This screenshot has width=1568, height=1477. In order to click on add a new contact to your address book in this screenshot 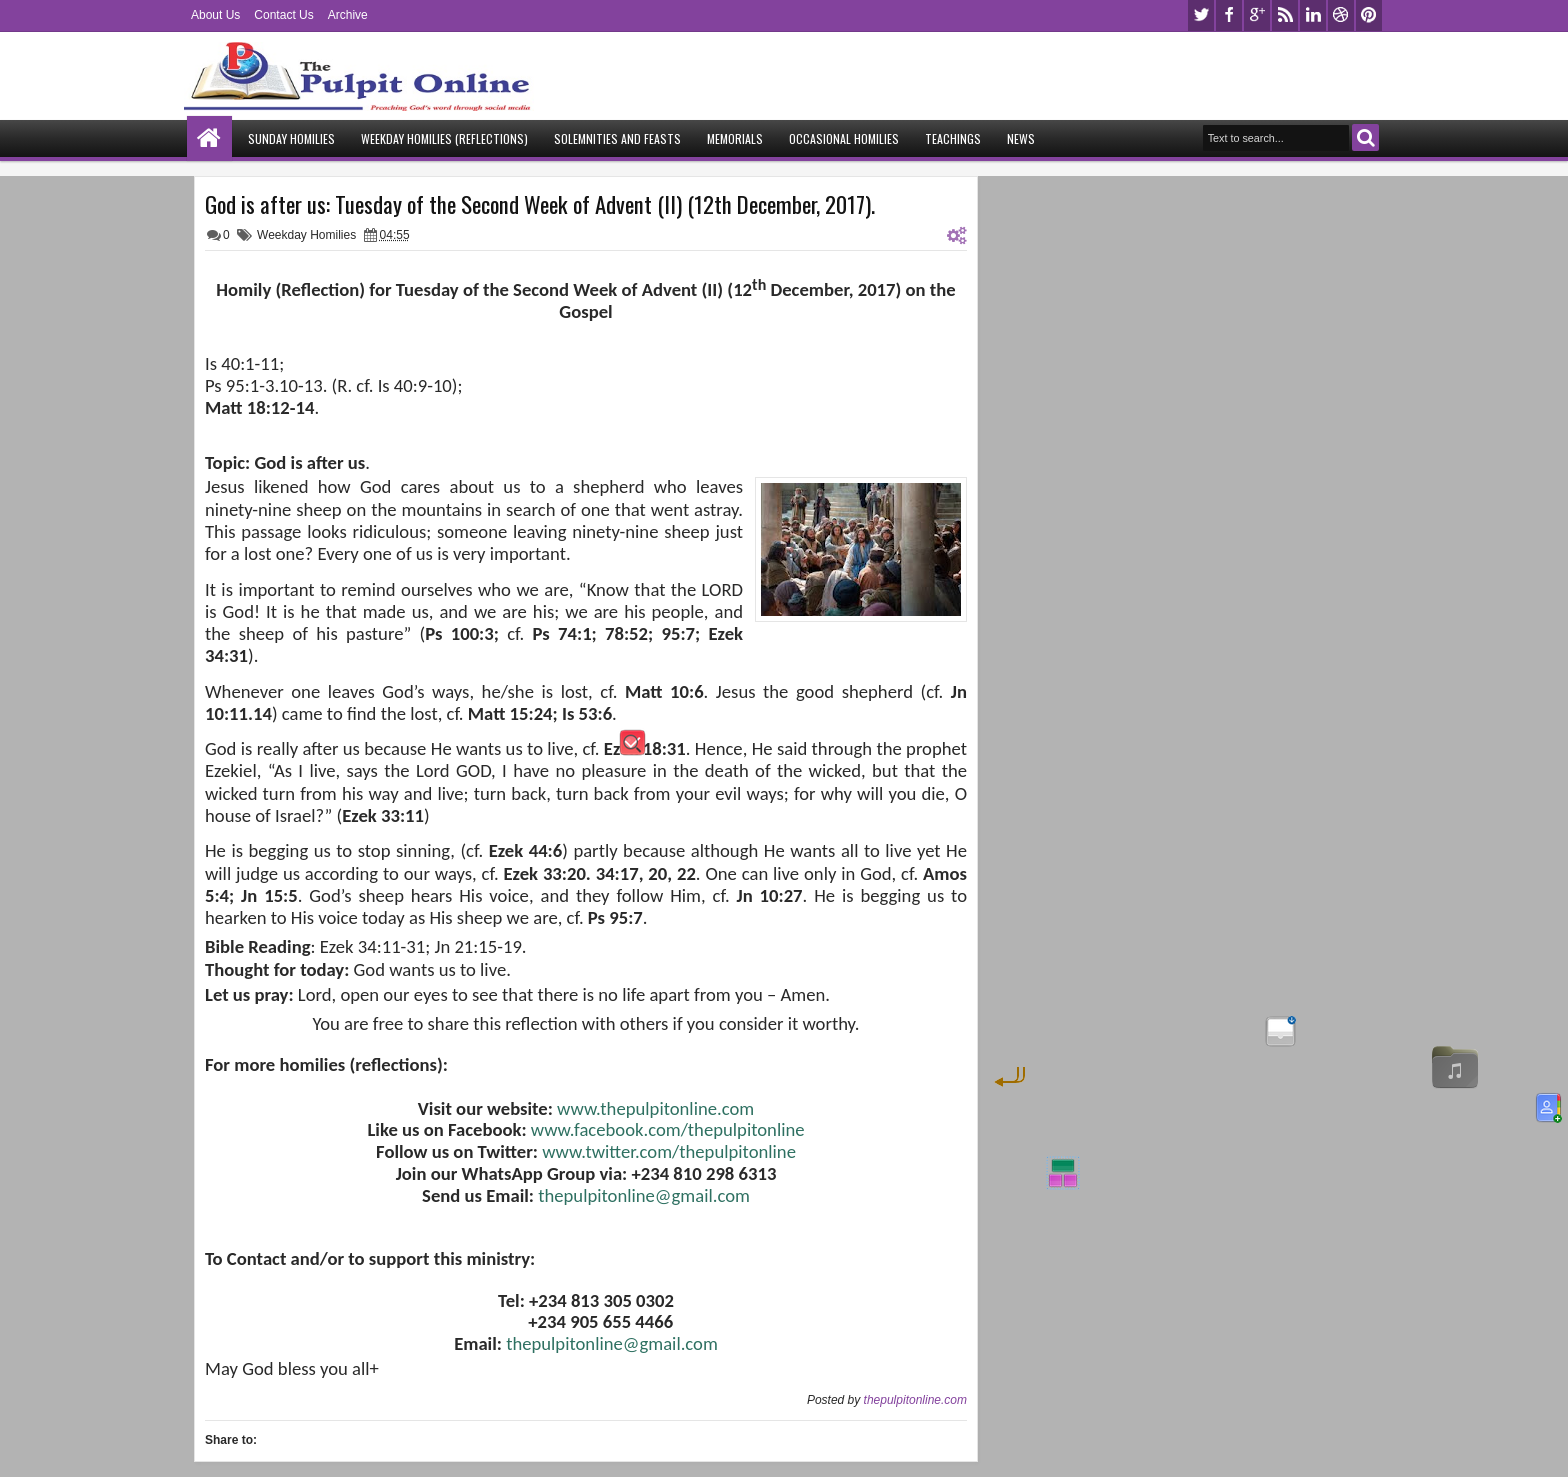, I will do `click(1548, 1107)`.